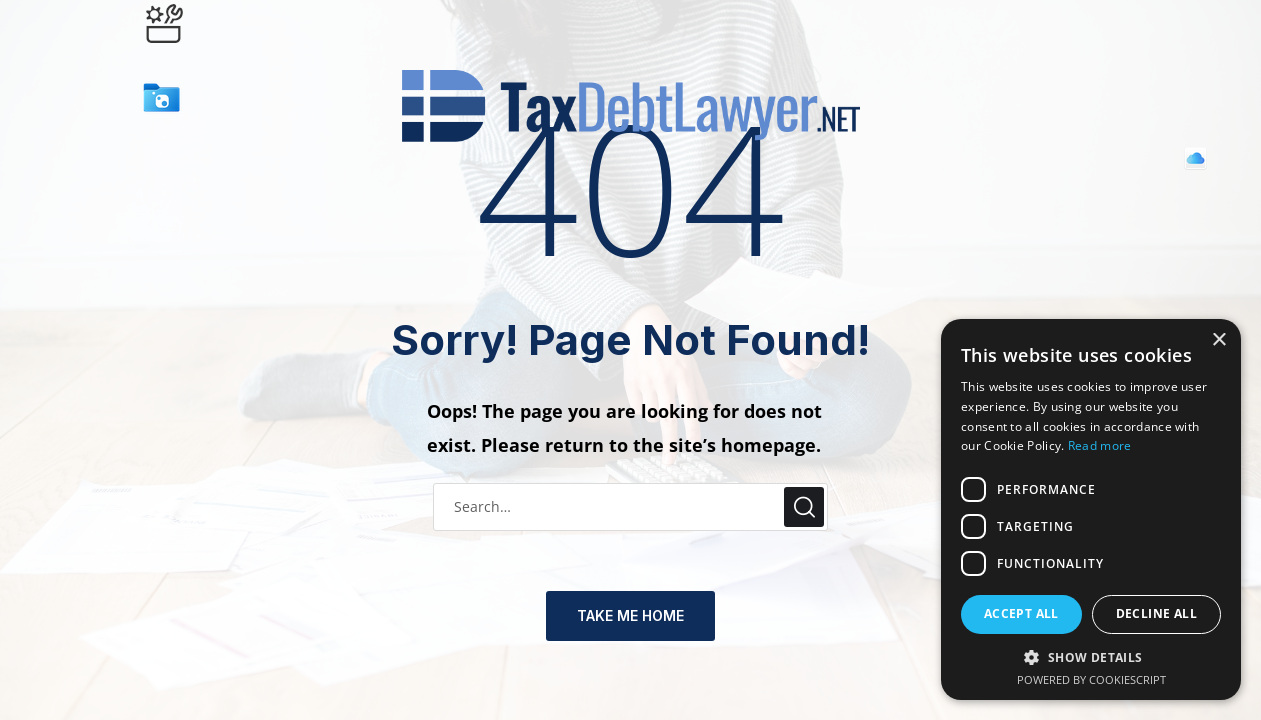 Image resolution: width=1261 pixels, height=720 pixels. What do you see at coordinates (161, 98) in the screenshot?
I see `folder containing NuGet packages` at bounding box center [161, 98].